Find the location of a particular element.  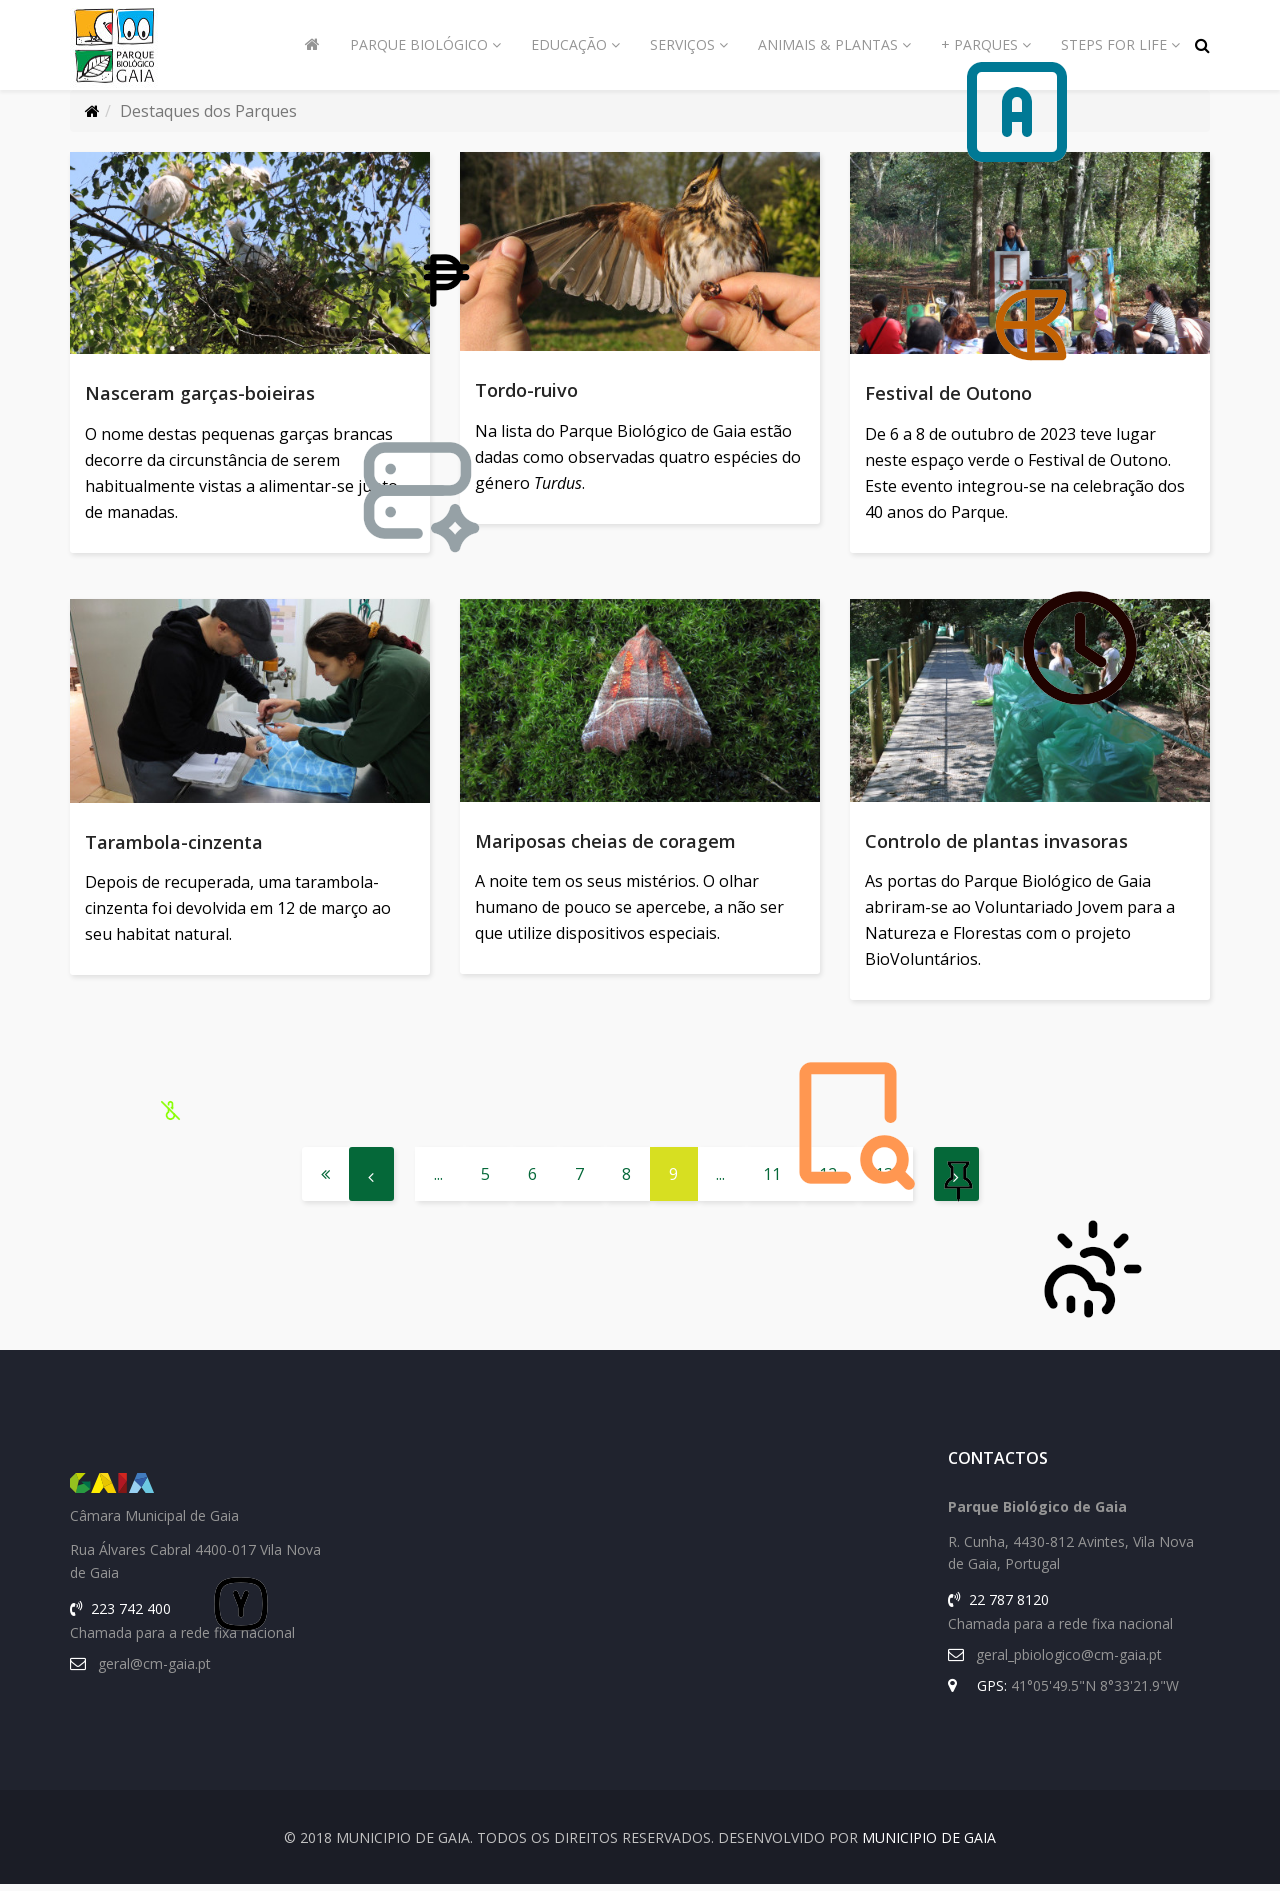

select text formatting option A is located at coordinates (1017, 112).